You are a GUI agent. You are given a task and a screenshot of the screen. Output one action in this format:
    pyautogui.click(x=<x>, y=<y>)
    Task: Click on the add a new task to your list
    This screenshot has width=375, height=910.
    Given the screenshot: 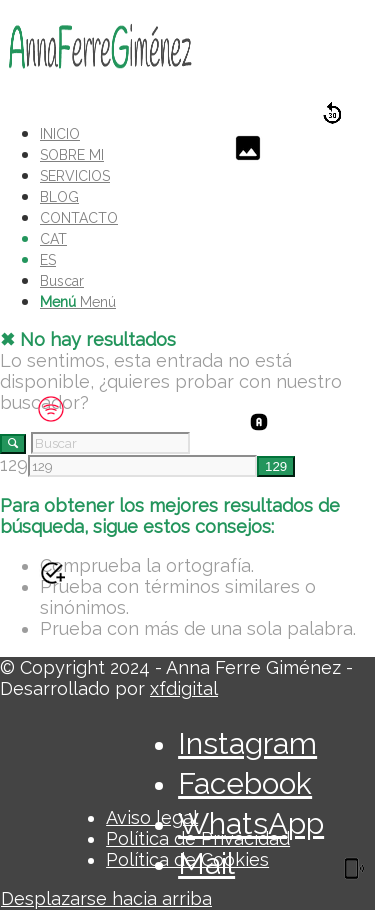 What is the action you would take?
    pyautogui.click(x=52, y=573)
    